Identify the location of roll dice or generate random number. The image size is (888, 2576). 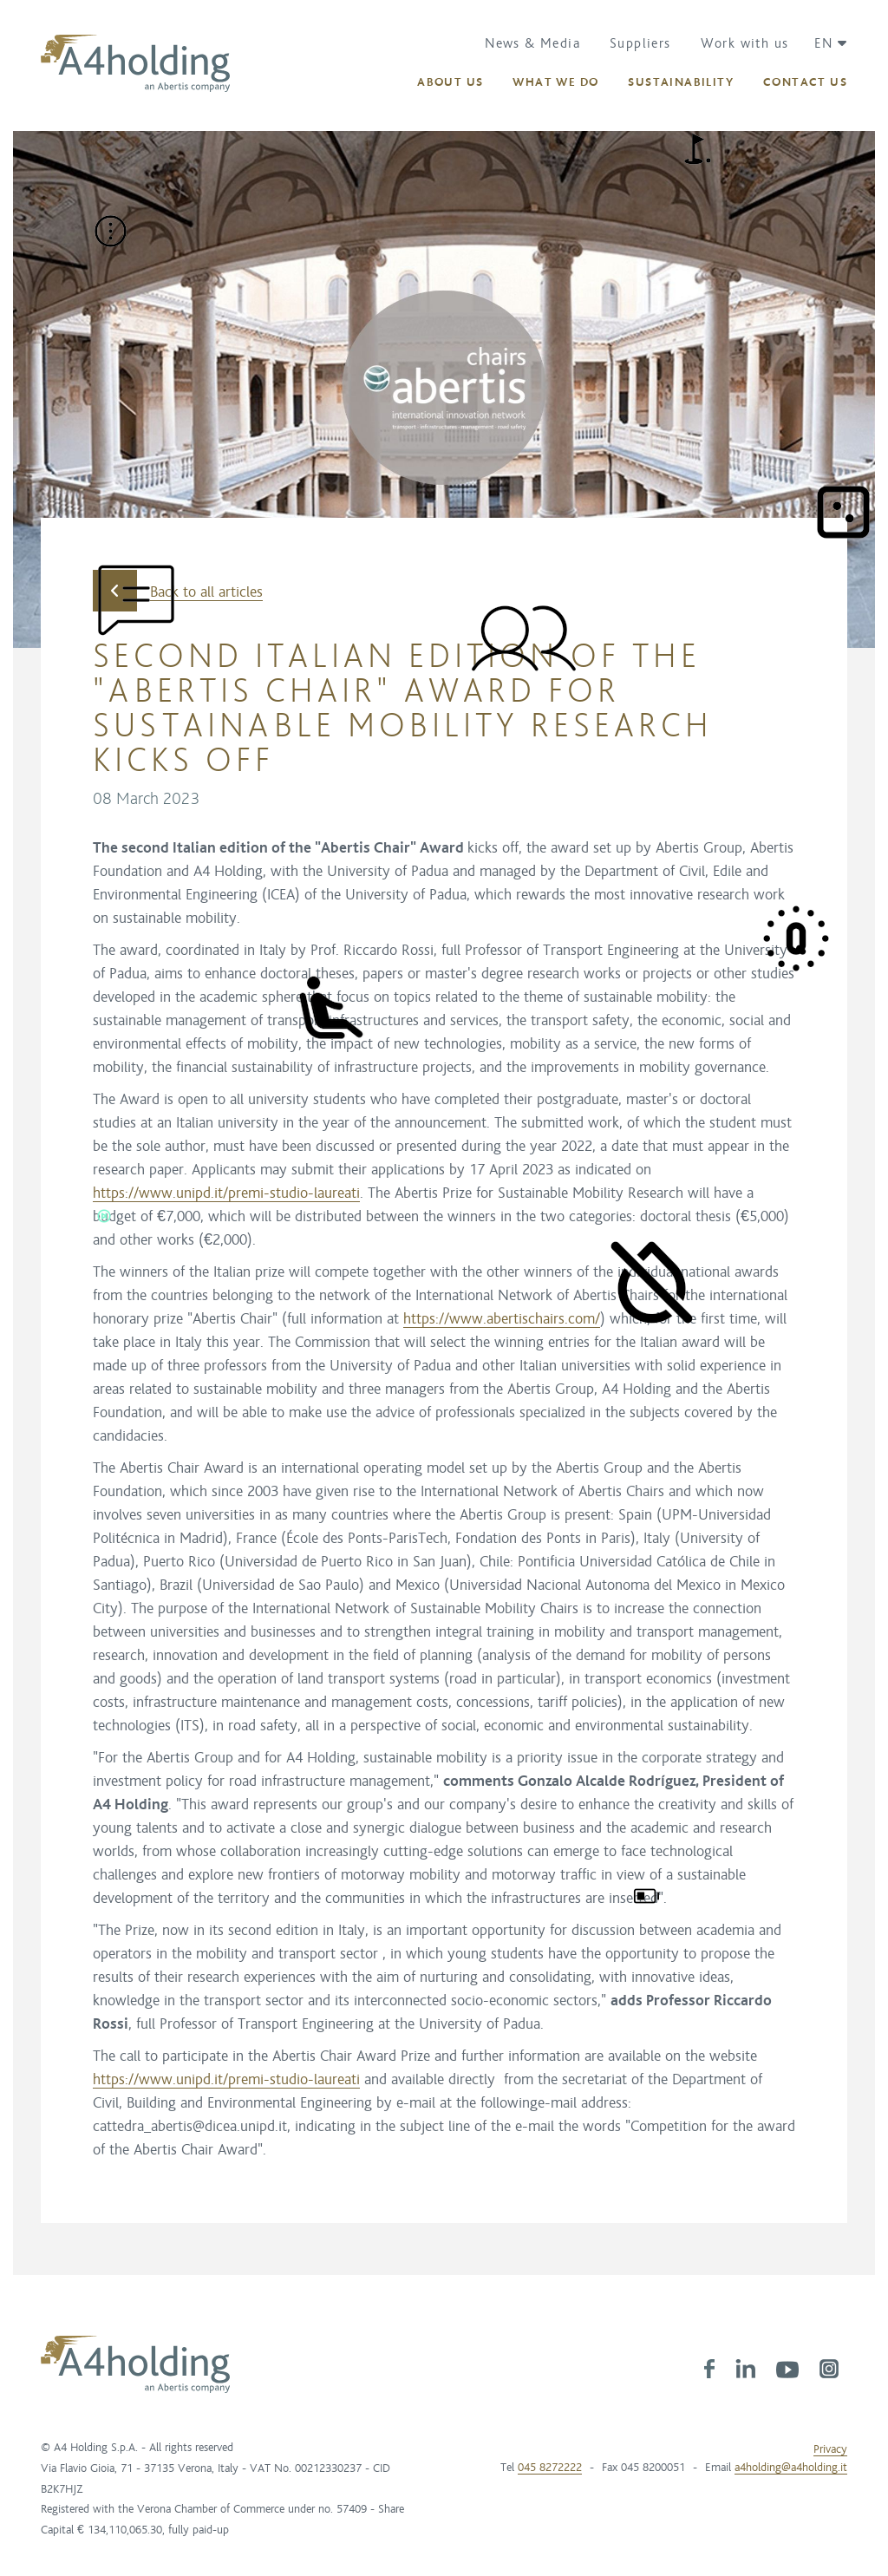
(843, 512).